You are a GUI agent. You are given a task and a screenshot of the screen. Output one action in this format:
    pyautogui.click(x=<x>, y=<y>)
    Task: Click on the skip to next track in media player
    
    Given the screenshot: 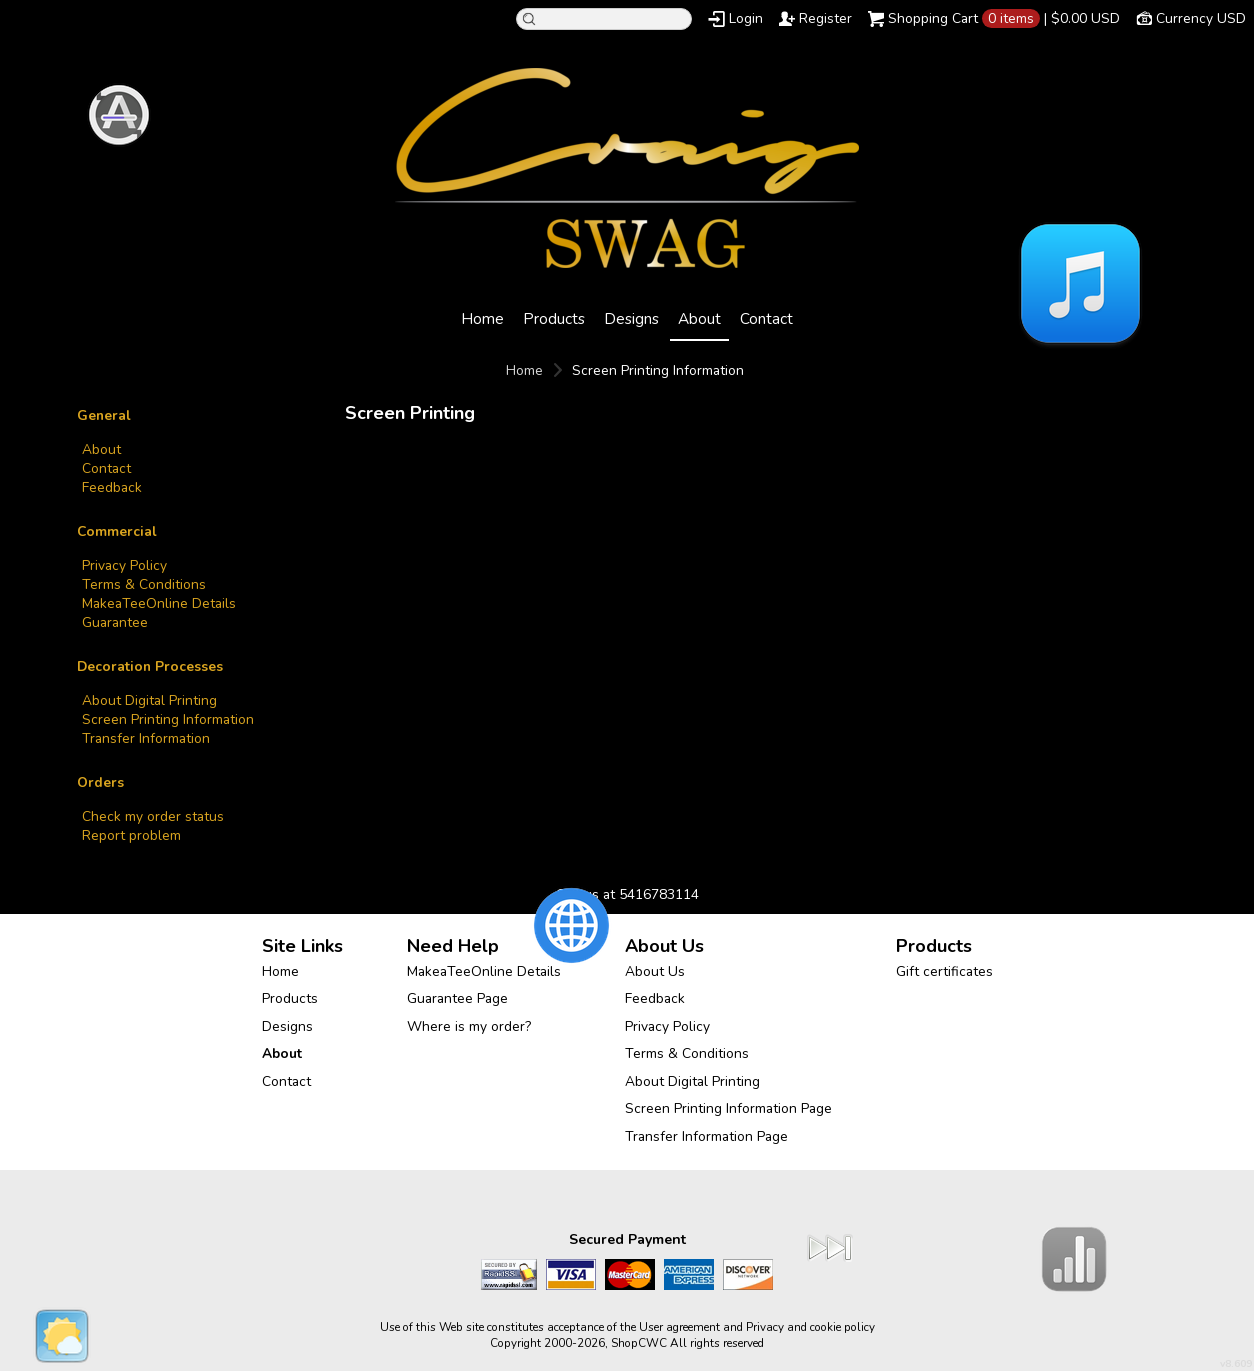 What is the action you would take?
    pyautogui.click(x=830, y=1248)
    